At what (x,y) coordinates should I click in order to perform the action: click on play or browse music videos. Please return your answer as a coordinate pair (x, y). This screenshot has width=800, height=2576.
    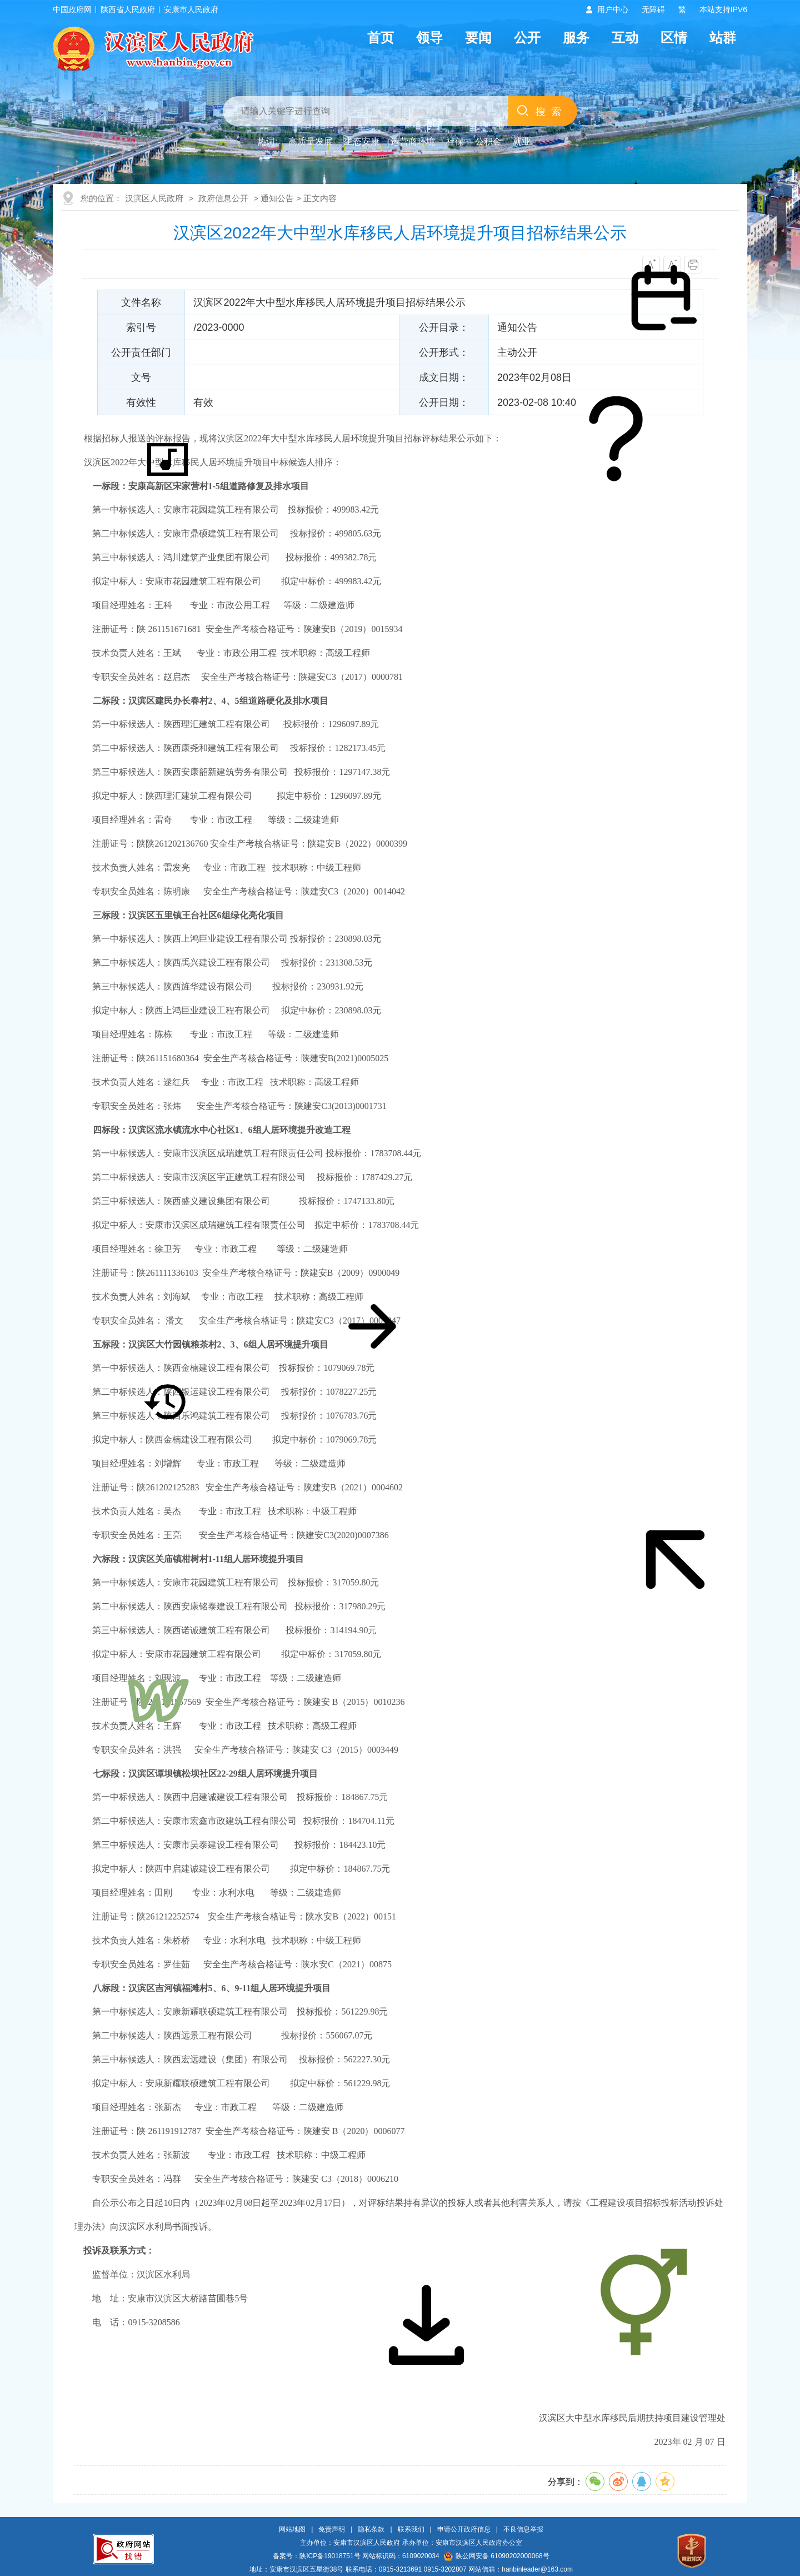
    Looking at the image, I should click on (167, 459).